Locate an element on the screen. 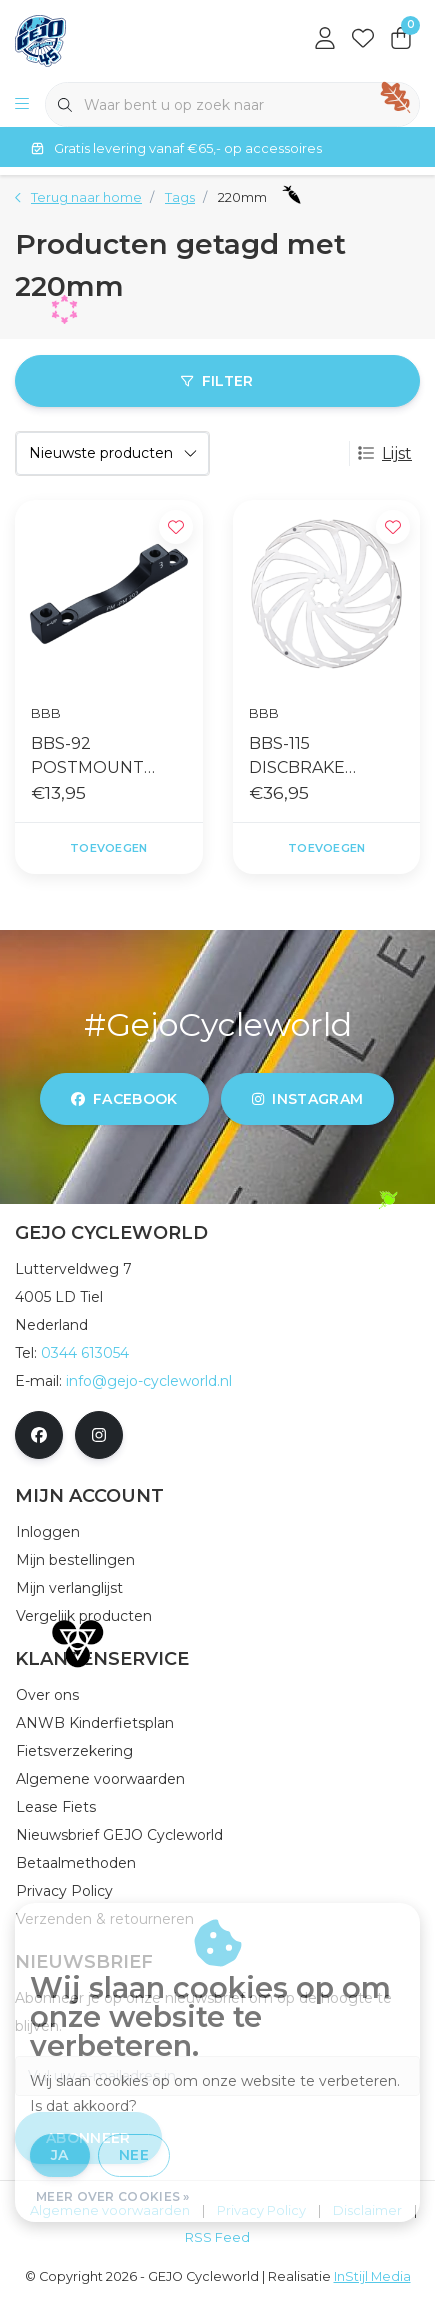 This screenshot has height=2302, width=435. view players in a game lobby is located at coordinates (64, 309).